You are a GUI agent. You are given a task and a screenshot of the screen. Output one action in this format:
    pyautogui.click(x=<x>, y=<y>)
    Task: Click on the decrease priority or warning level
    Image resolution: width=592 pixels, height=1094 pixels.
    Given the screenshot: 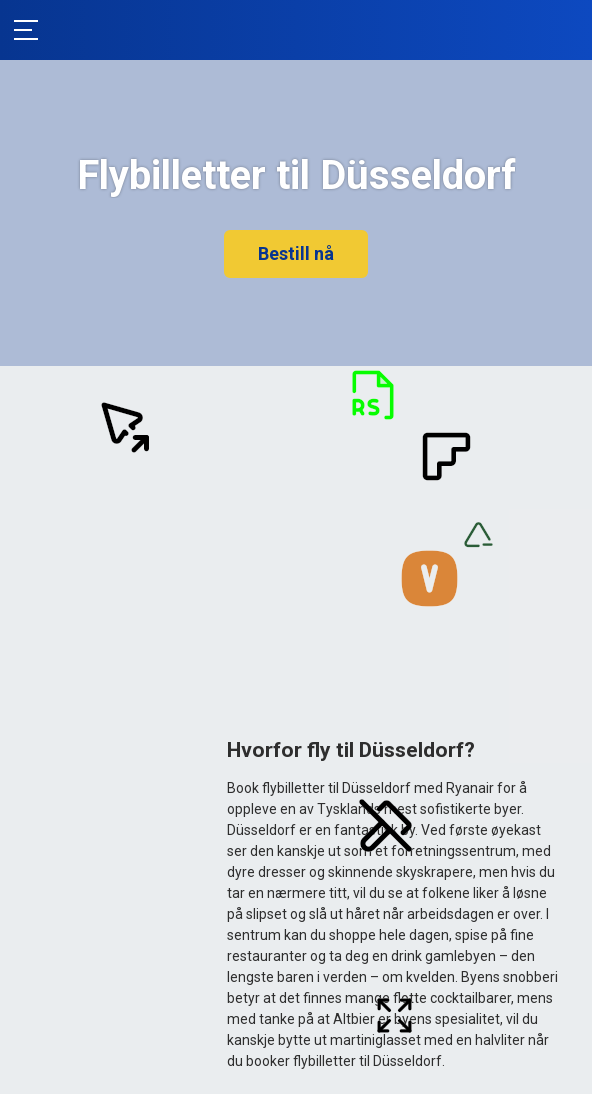 What is the action you would take?
    pyautogui.click(x=478, y=535)
    